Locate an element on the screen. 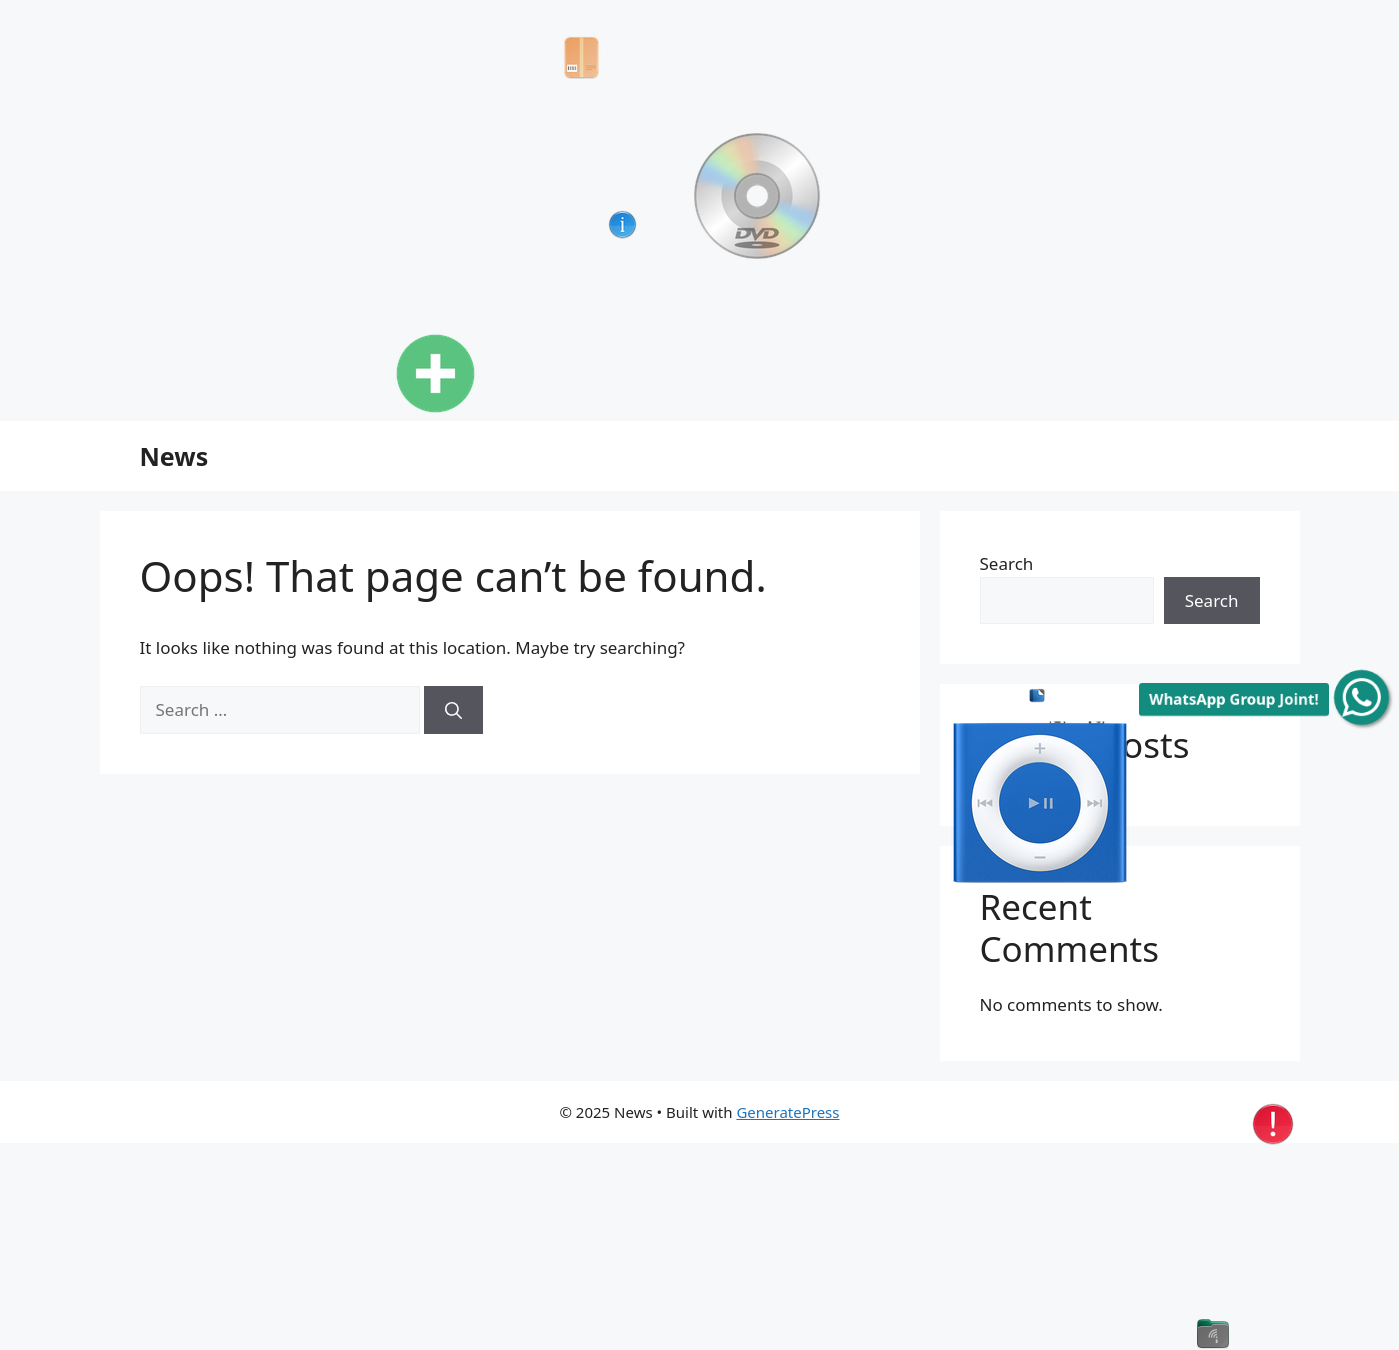 This screenshot has width=1399, height=1350. iPod shuffle device connected is located at coordinates (1040, 802).